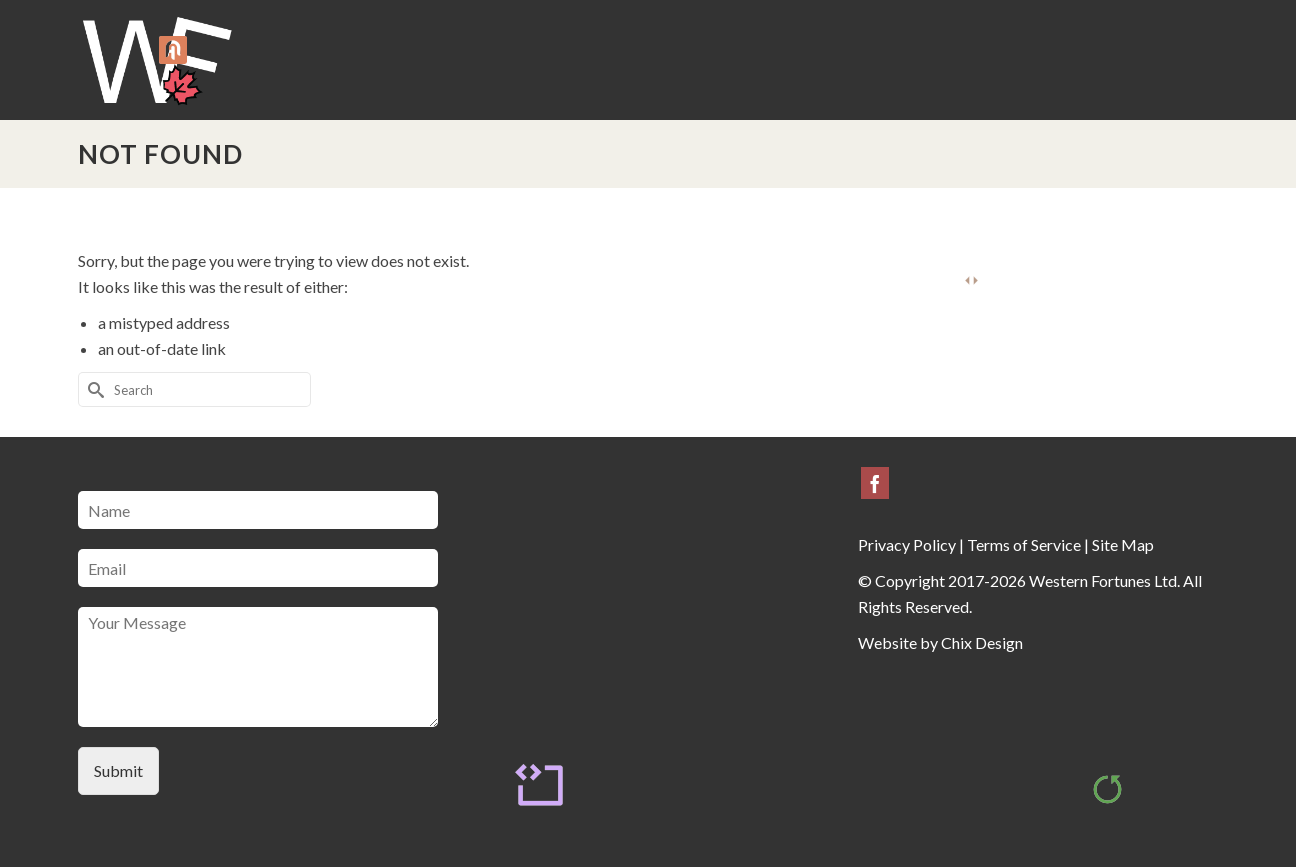 The width and height of the screenshot is (1296, 867). What do you see at coordinates (173, 50) in the screenshot?
I see `open the Haystack app` at bounding box center [173, 50].